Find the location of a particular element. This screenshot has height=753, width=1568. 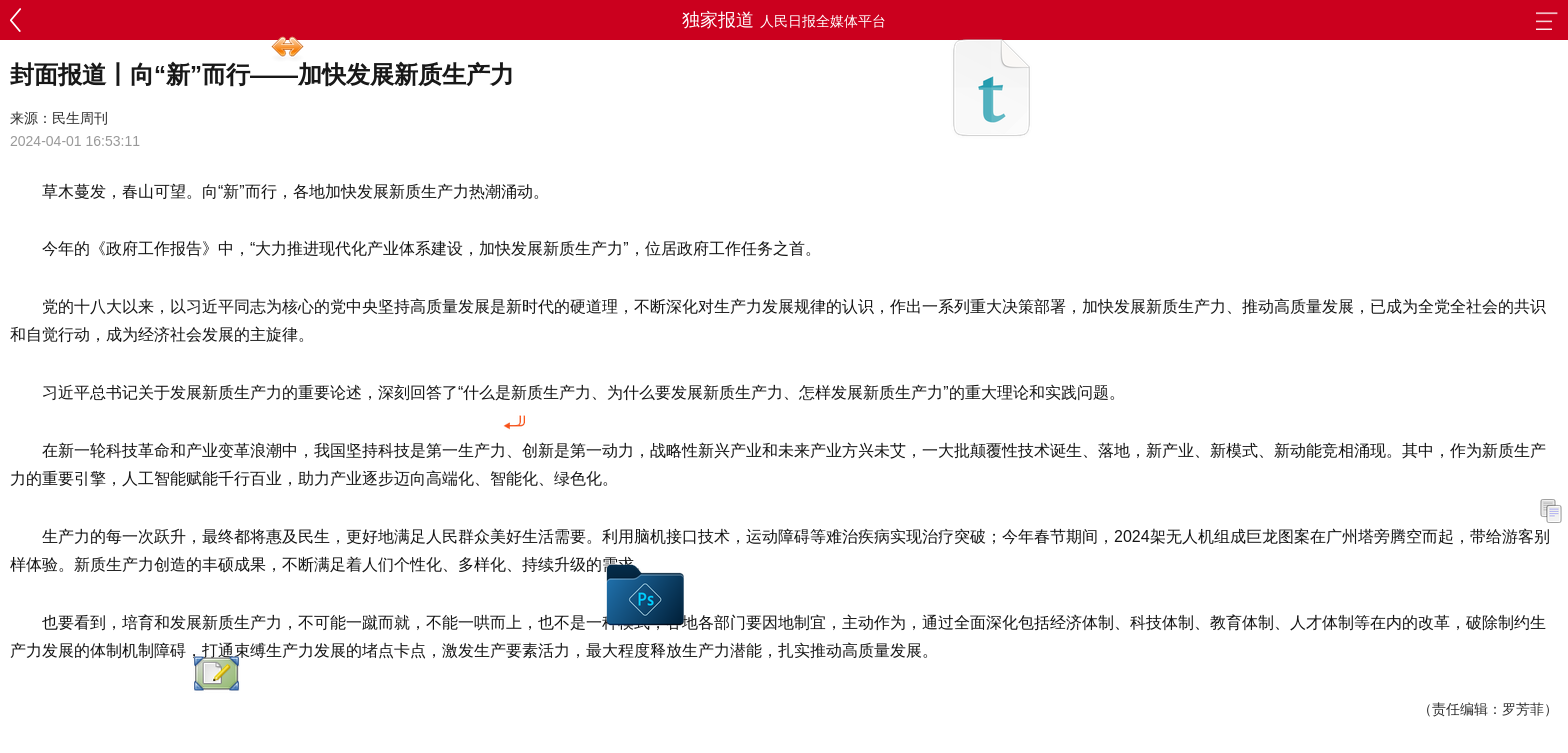

indicates a file or shortcut saved to desktop is located at coordinates (216, 673).